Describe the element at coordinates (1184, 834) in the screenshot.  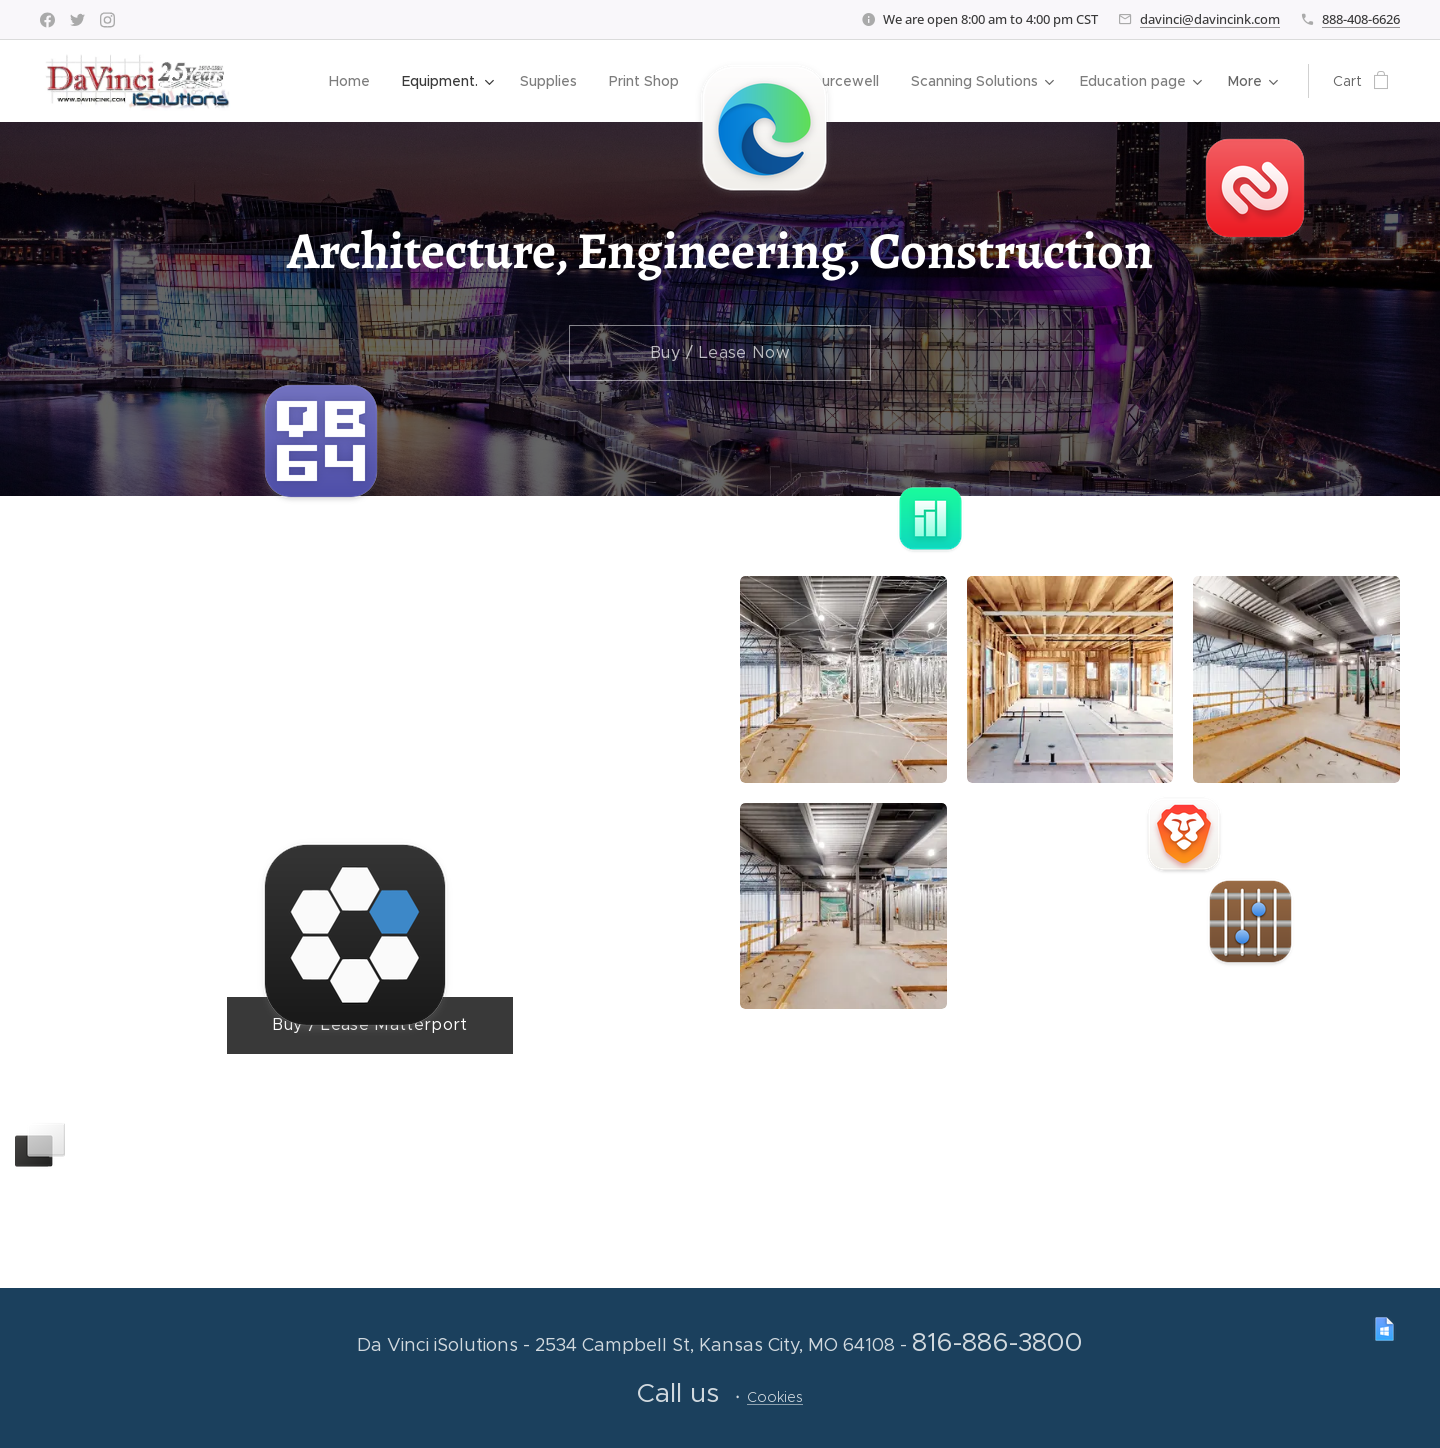
I see `open the Brave browser` at that location.